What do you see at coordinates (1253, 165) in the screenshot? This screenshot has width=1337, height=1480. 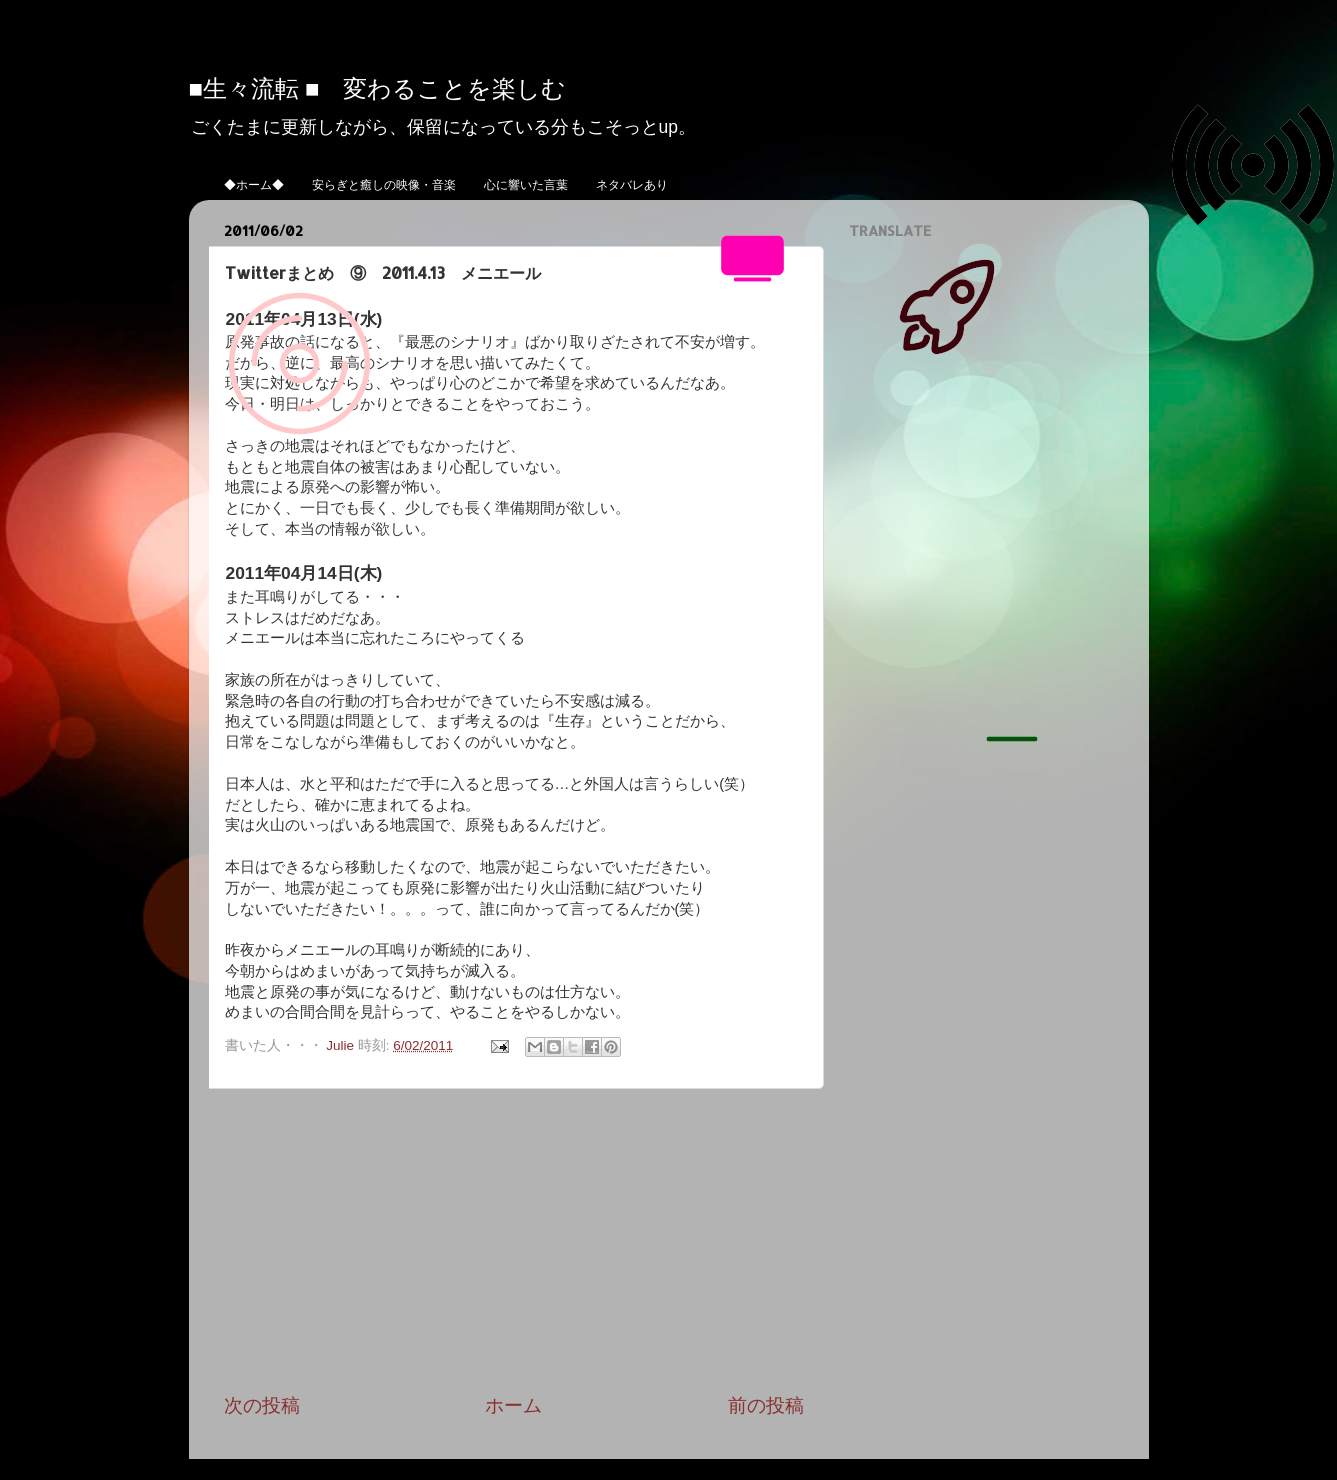 I see `access radio or audio streaming` at bounding box center [1253, 165].